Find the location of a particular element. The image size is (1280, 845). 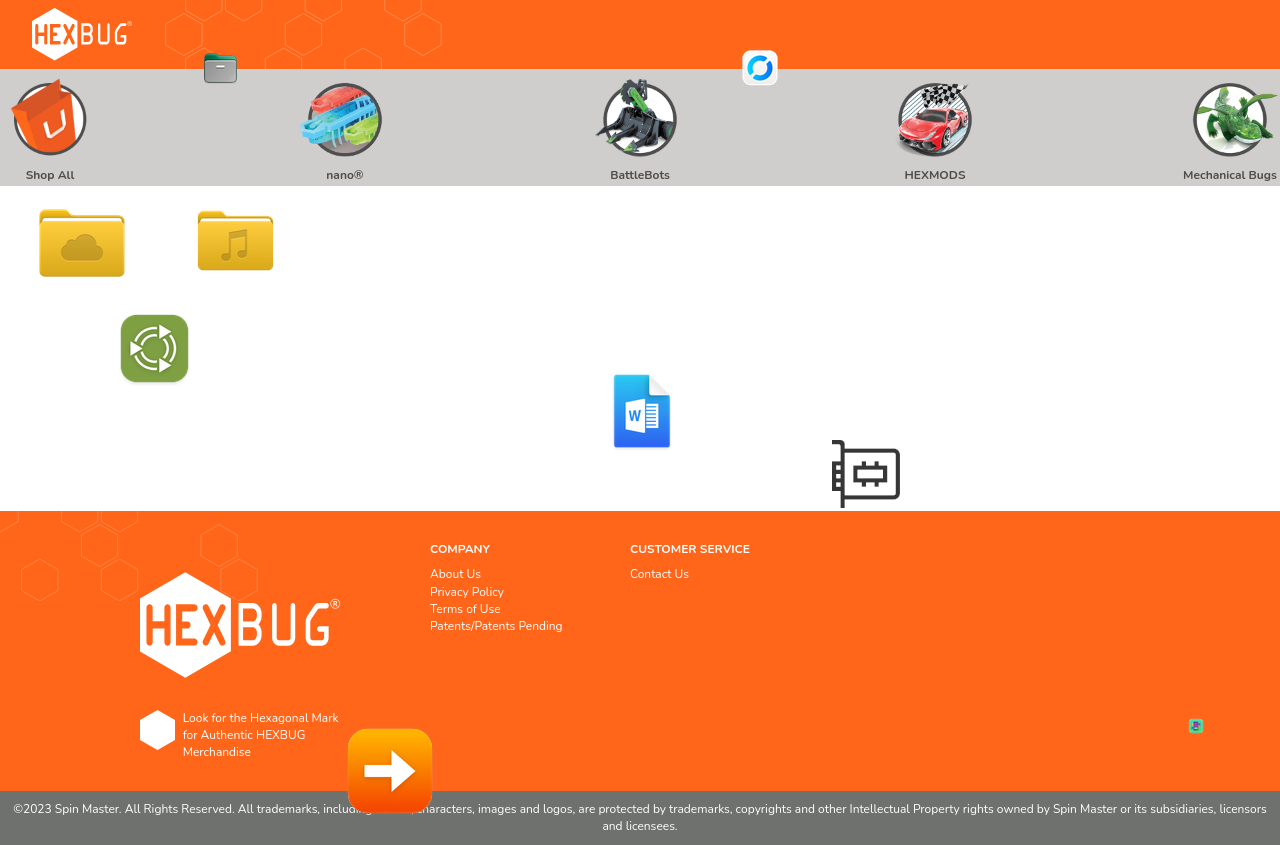

launch ubuntu mate application is located at coordinates (154, 348).